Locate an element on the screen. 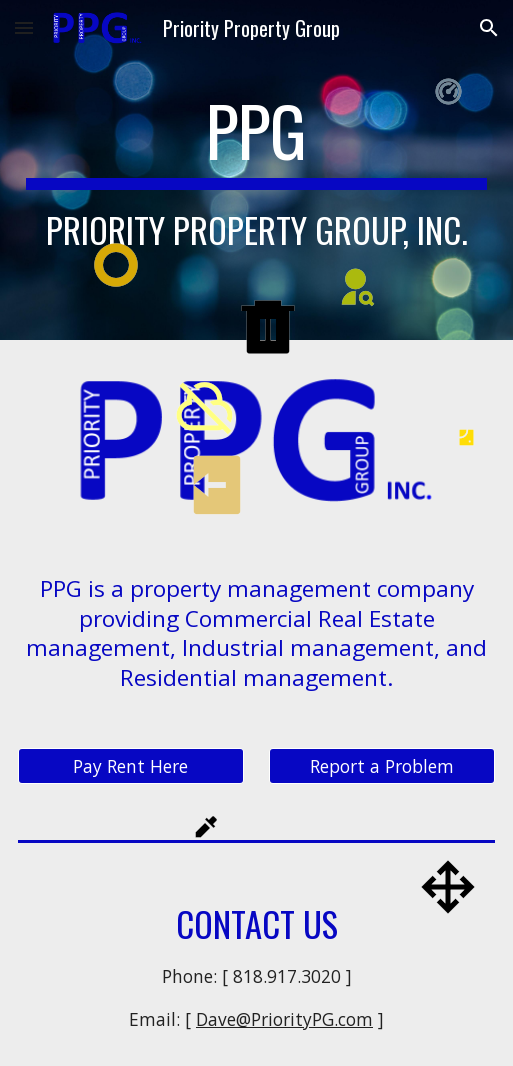 This screenshot has height=1066, width=513. access local storage or hard drive is located at coordinates (466, 437).